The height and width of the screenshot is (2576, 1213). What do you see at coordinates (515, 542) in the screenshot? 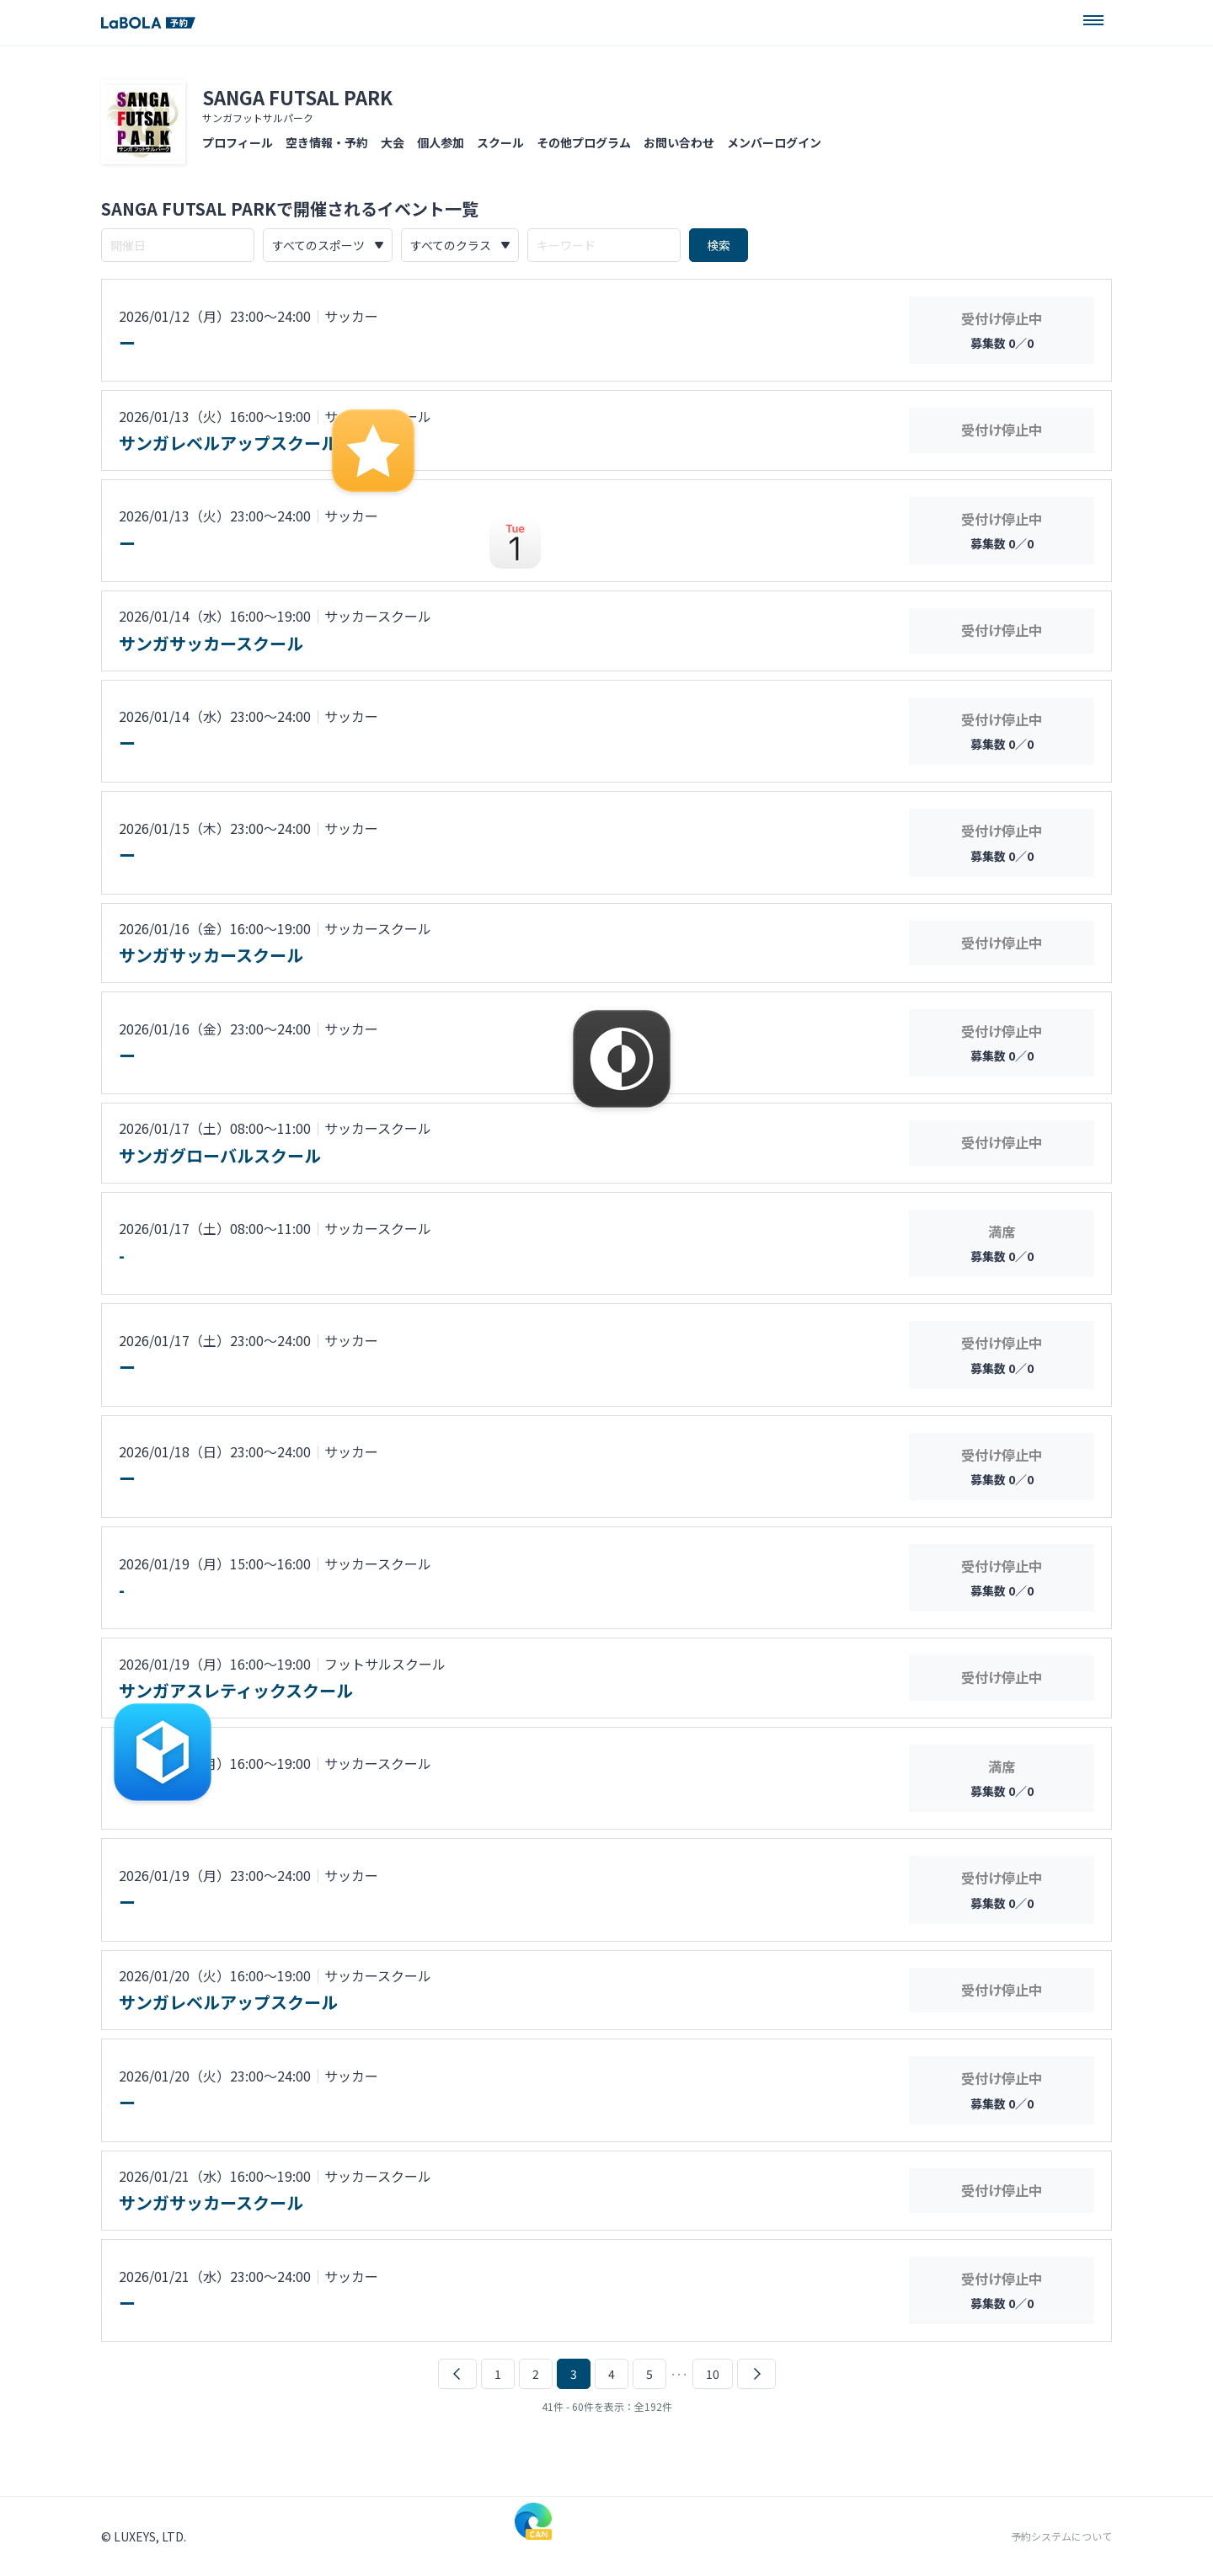
I see `open the calendar app` at bounding box center [515, 542].